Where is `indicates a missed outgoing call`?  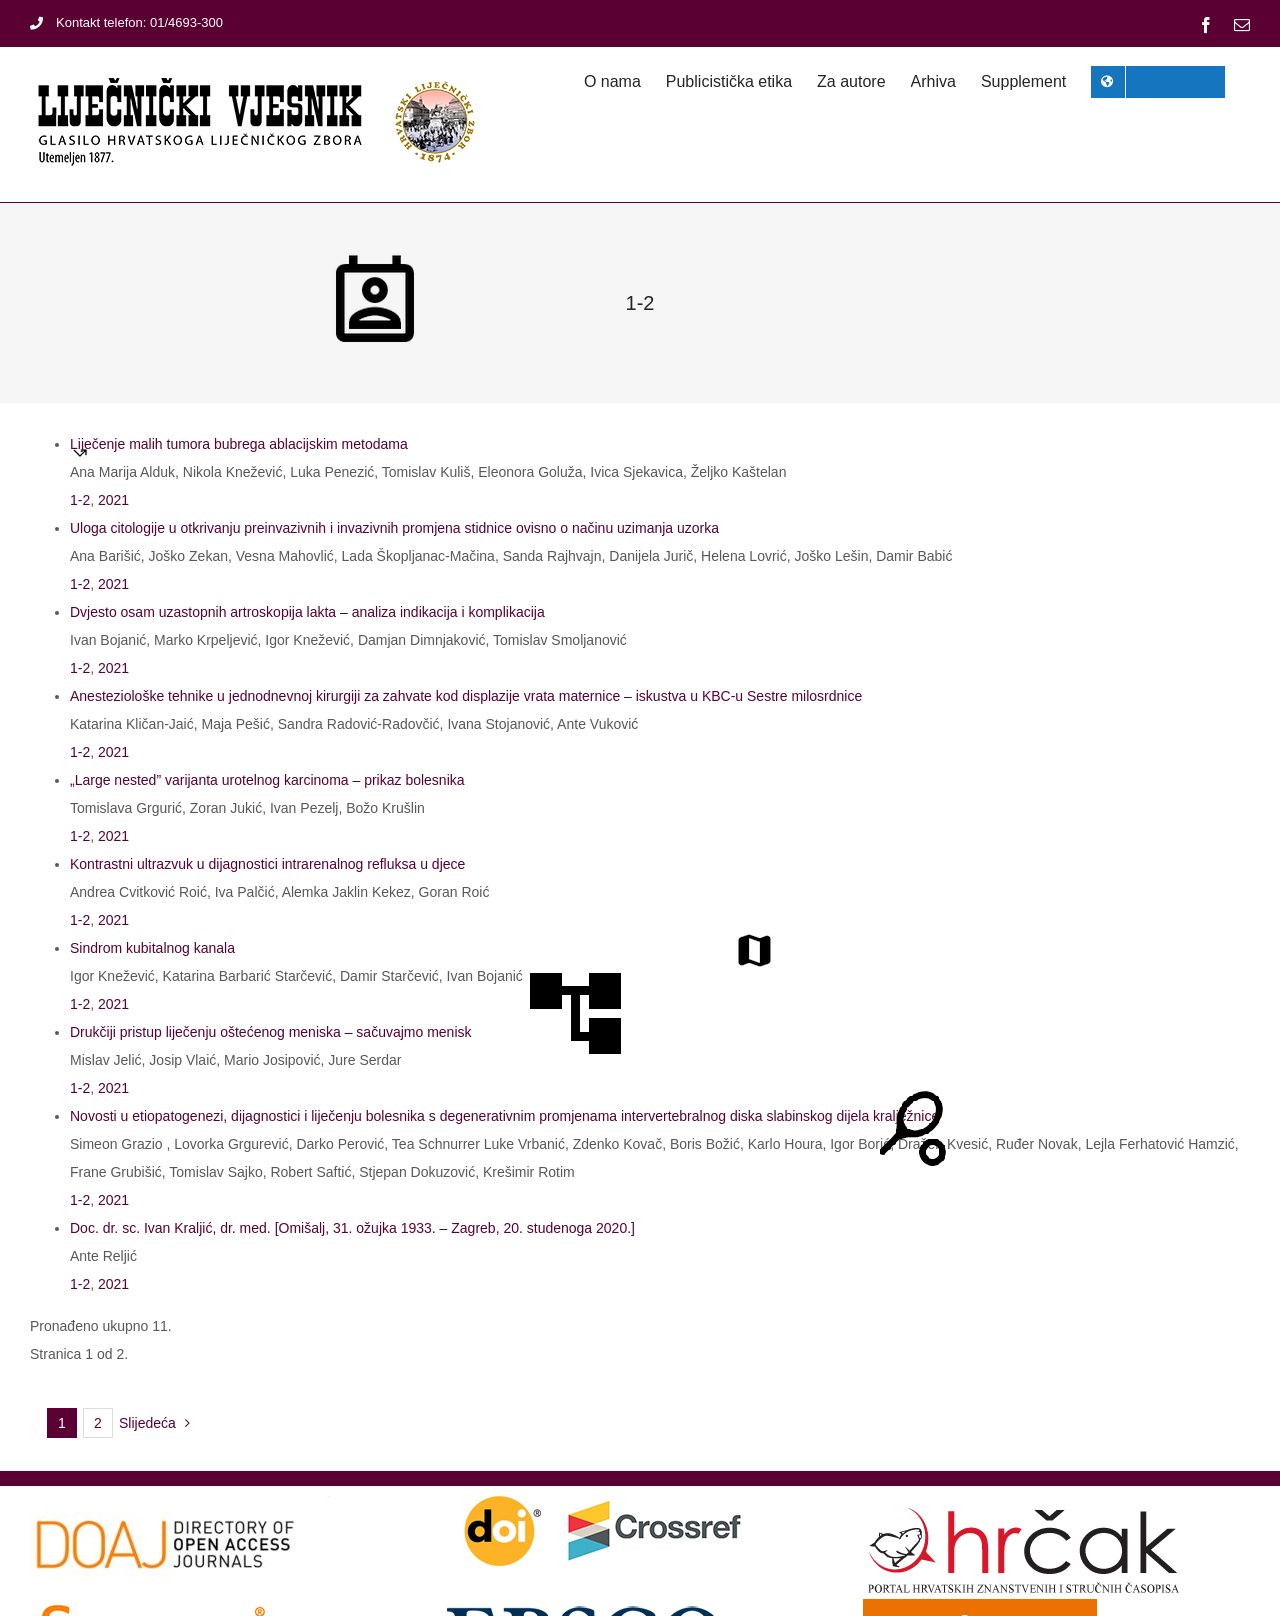 indicates a missed outgoing call is located at coordinates (80, 453).